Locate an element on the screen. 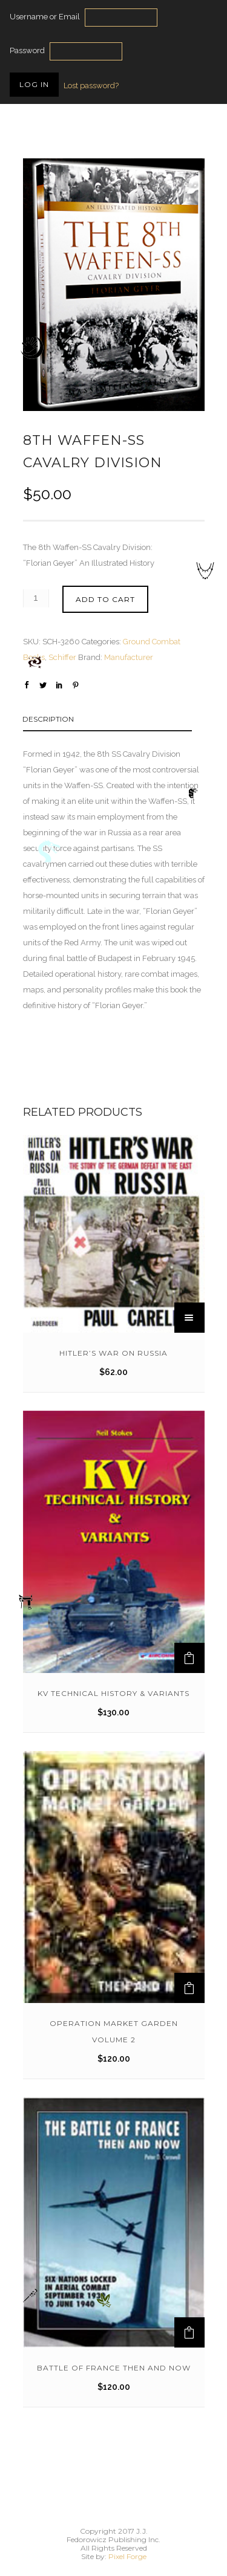  view jewelry or accessories in inventory is located at coordinates (205, 571).